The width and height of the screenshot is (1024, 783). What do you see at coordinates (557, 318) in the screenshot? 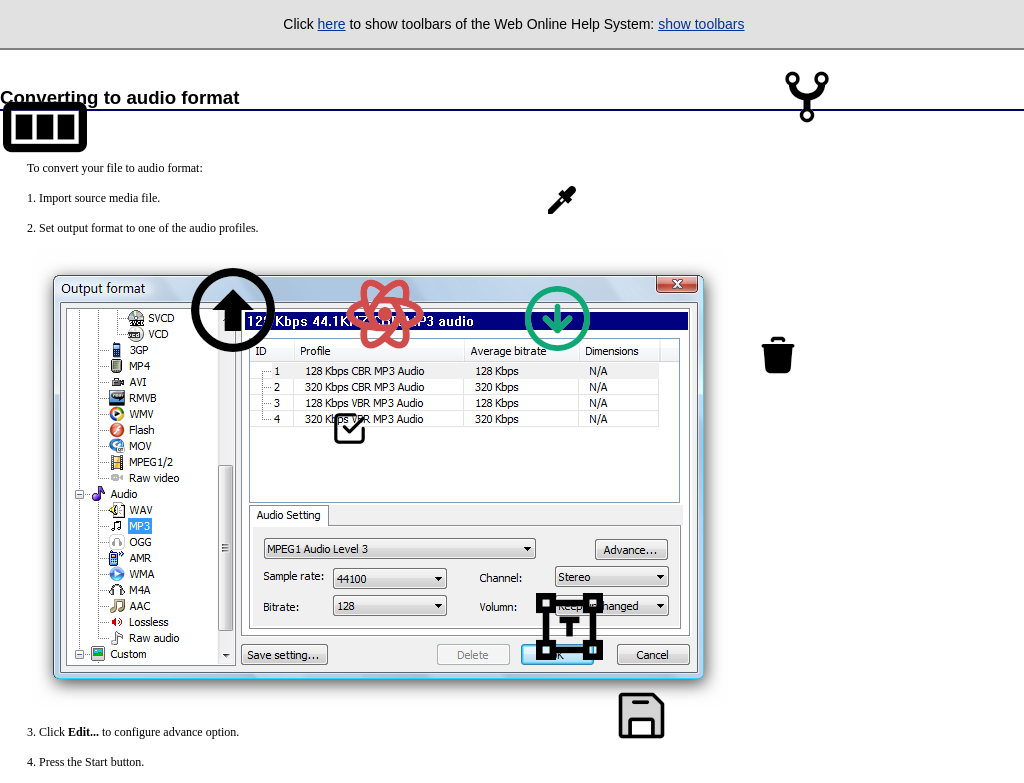
I see `download file or content` at bounding box center [557, 318].